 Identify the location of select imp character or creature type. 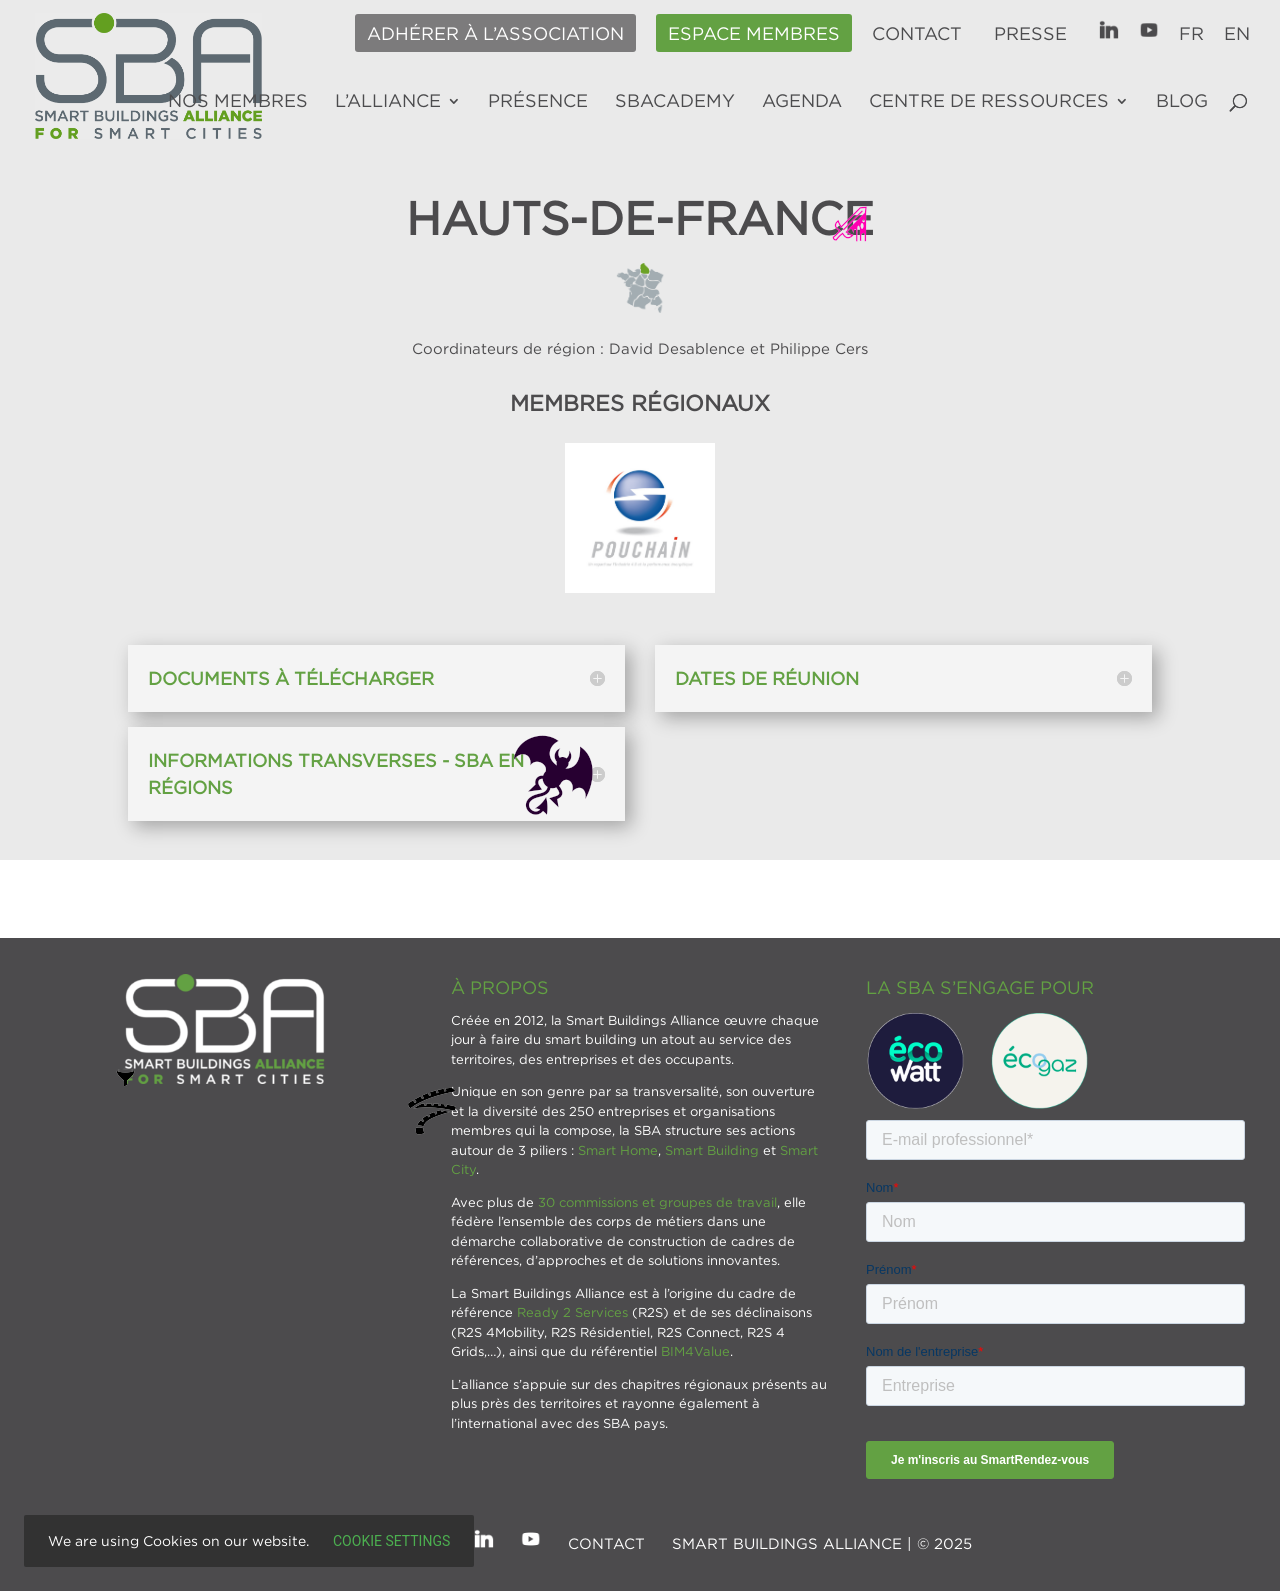
(553, 775).